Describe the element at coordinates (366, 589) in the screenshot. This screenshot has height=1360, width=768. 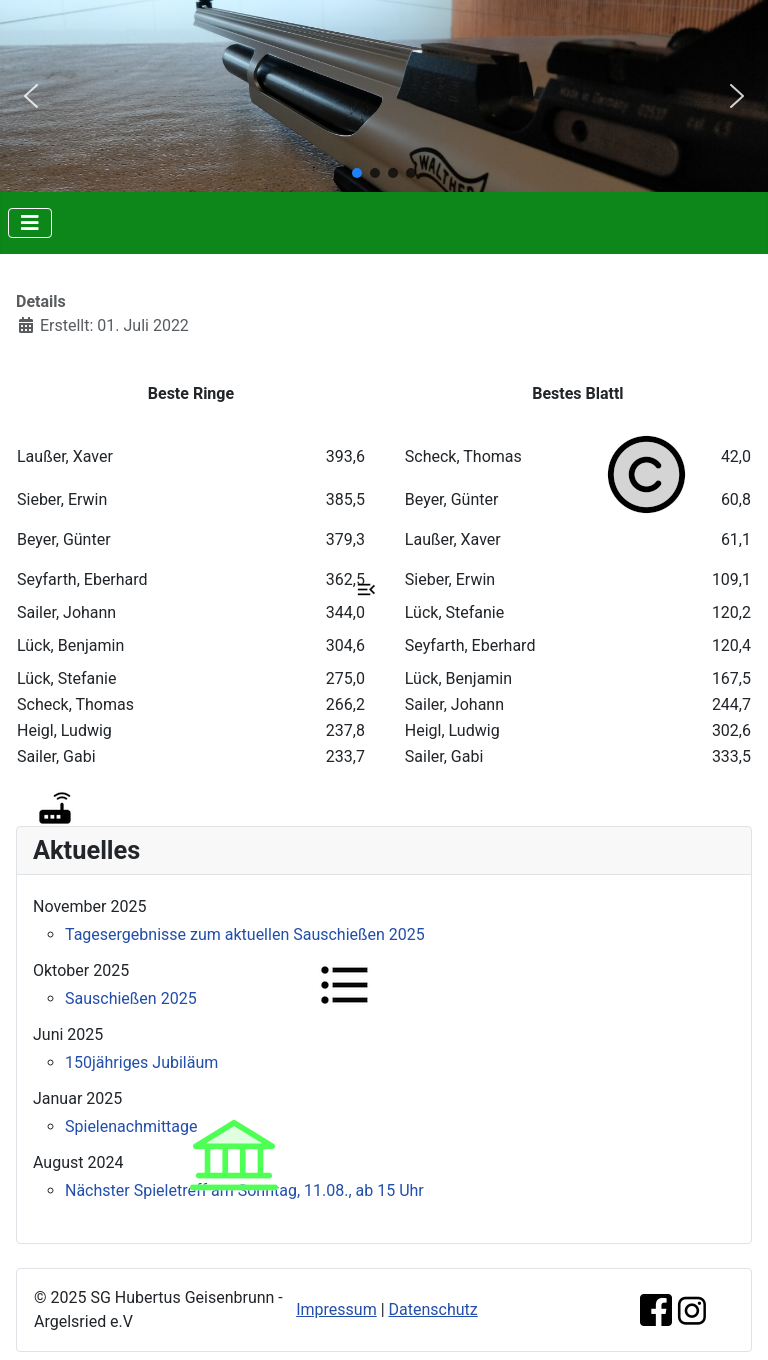
I see `open the navigation menu` at that location.